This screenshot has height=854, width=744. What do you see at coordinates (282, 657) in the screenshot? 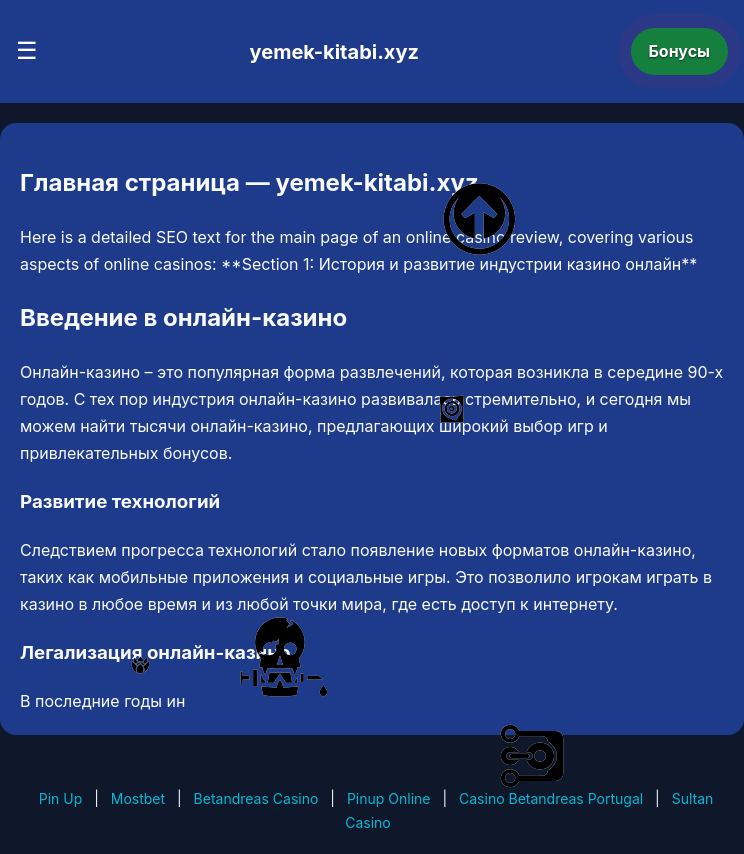
I see `indicates lethal injection or poison hazard` at bounding box center [282, 657].